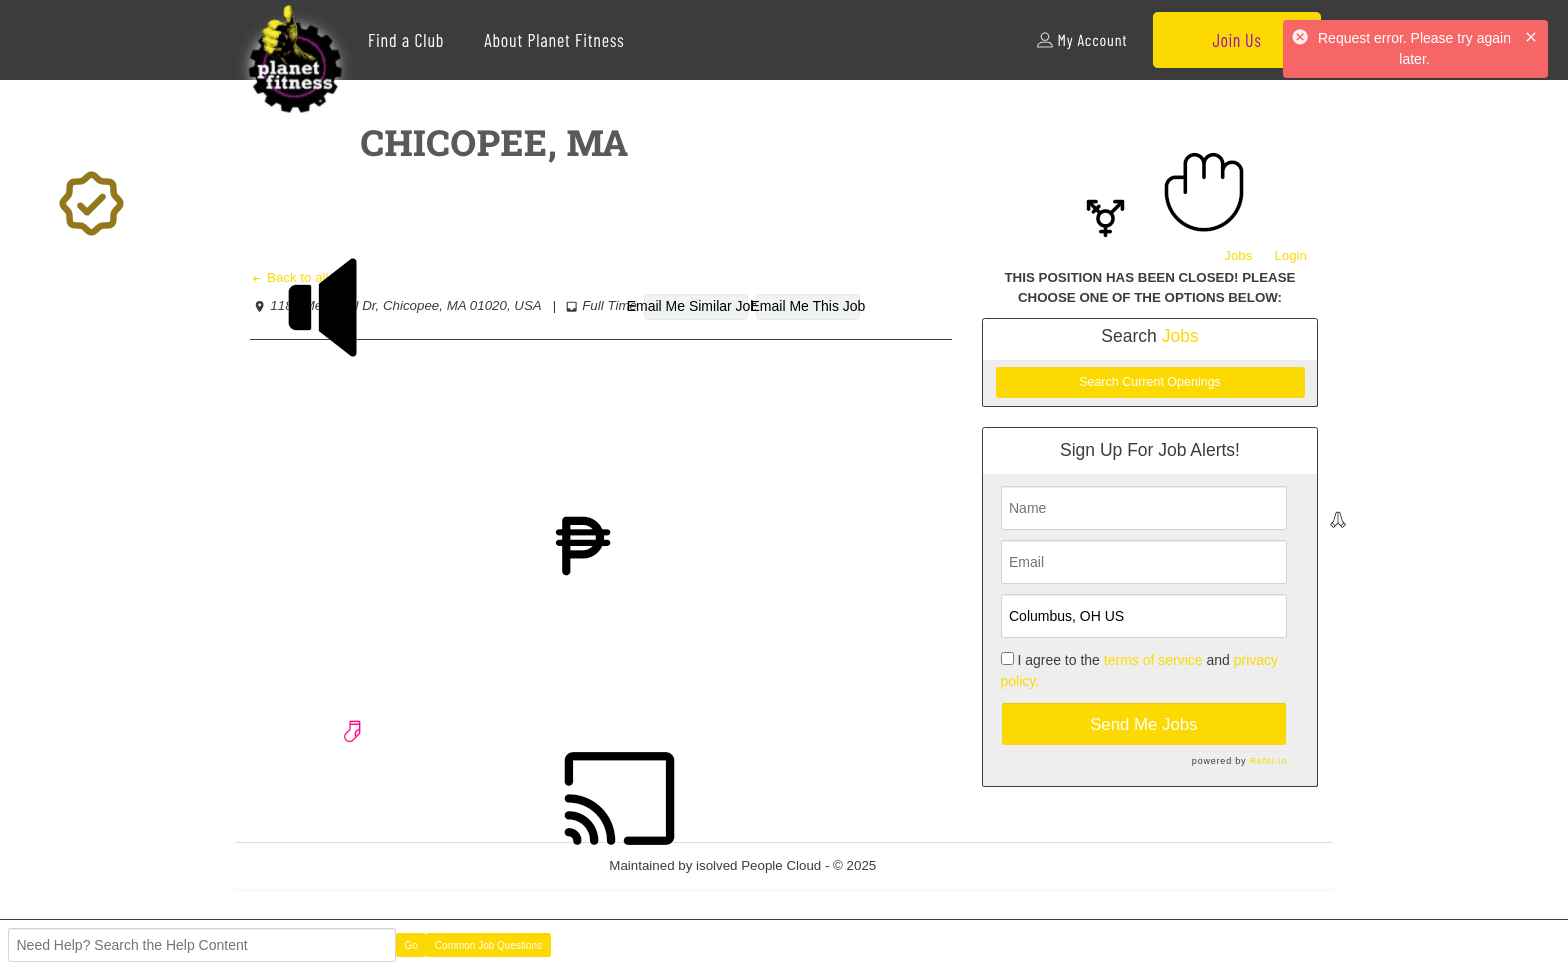  What do you see at coordinates (619, 798) in the screenshot?
I see `cast your screen to another device` at bounding box center [619, 798].